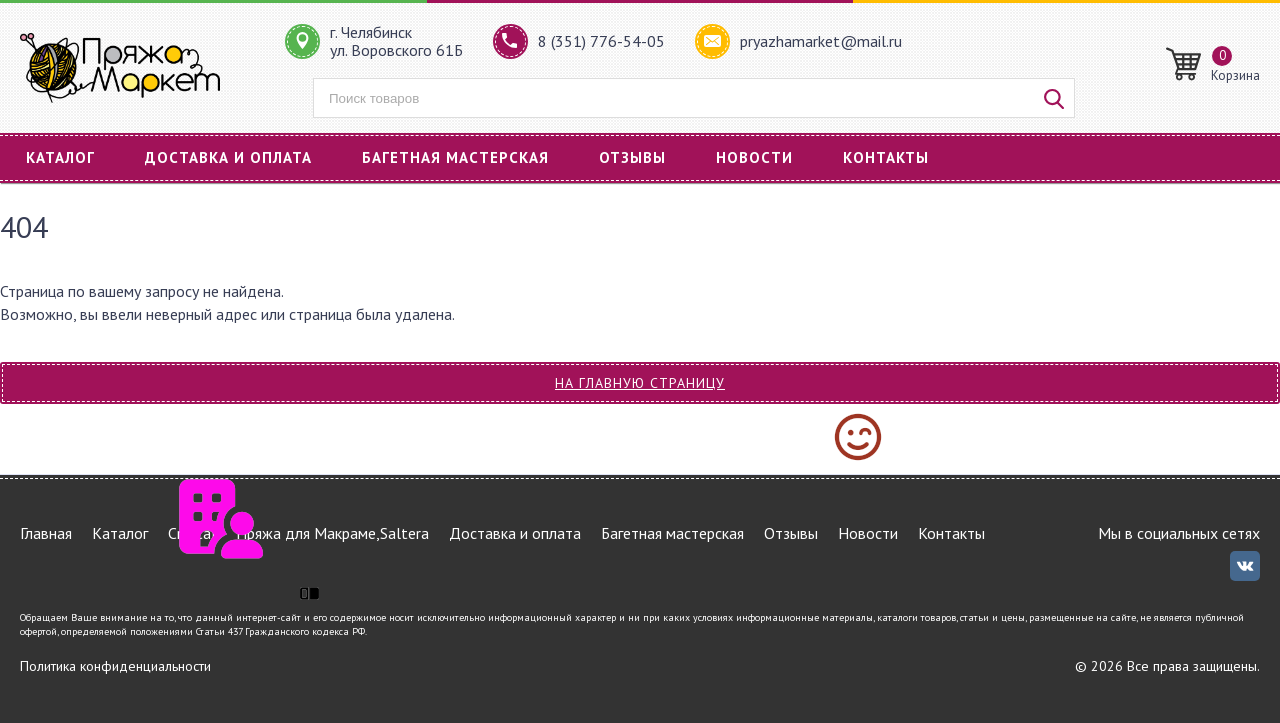 The image size is (1280, 723). What do you see at coordinates (858, 437) in the screenshot?
I see `insert a winking emoji or emoticon` at bounding box center [858, 437].